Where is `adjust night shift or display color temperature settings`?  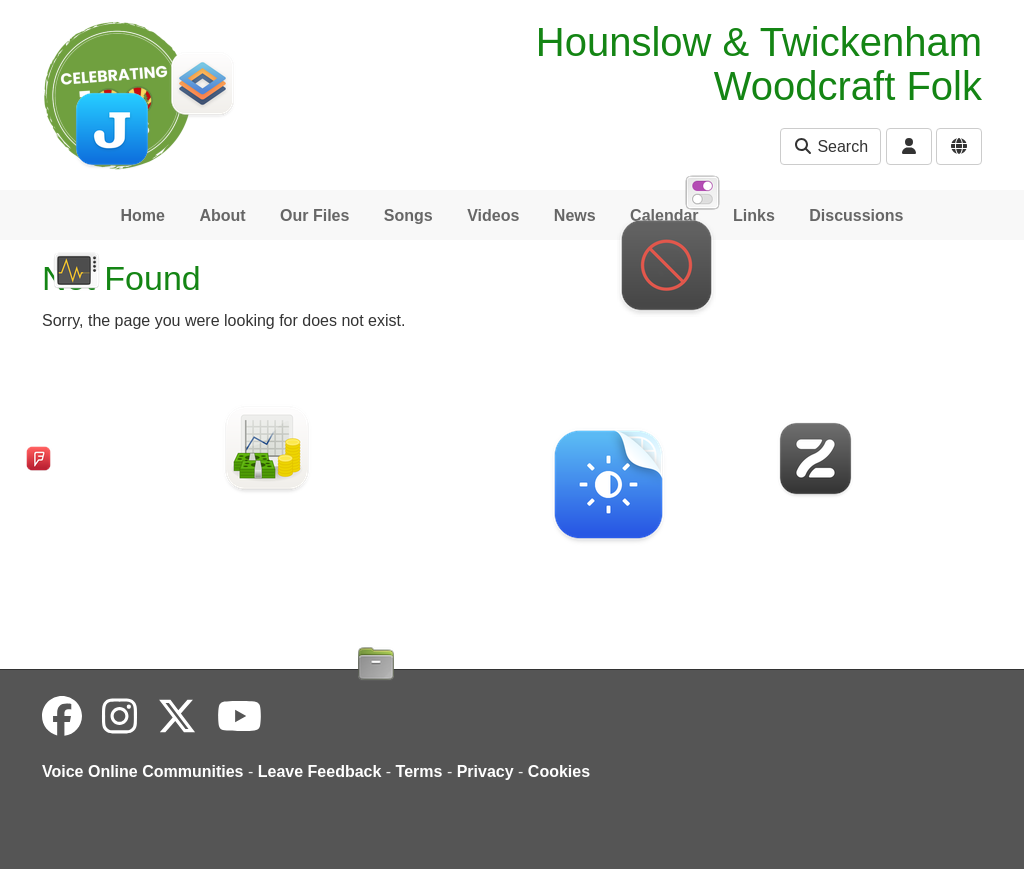
adjust night shift or display color temperature settings is located at coordinates (608, 484).